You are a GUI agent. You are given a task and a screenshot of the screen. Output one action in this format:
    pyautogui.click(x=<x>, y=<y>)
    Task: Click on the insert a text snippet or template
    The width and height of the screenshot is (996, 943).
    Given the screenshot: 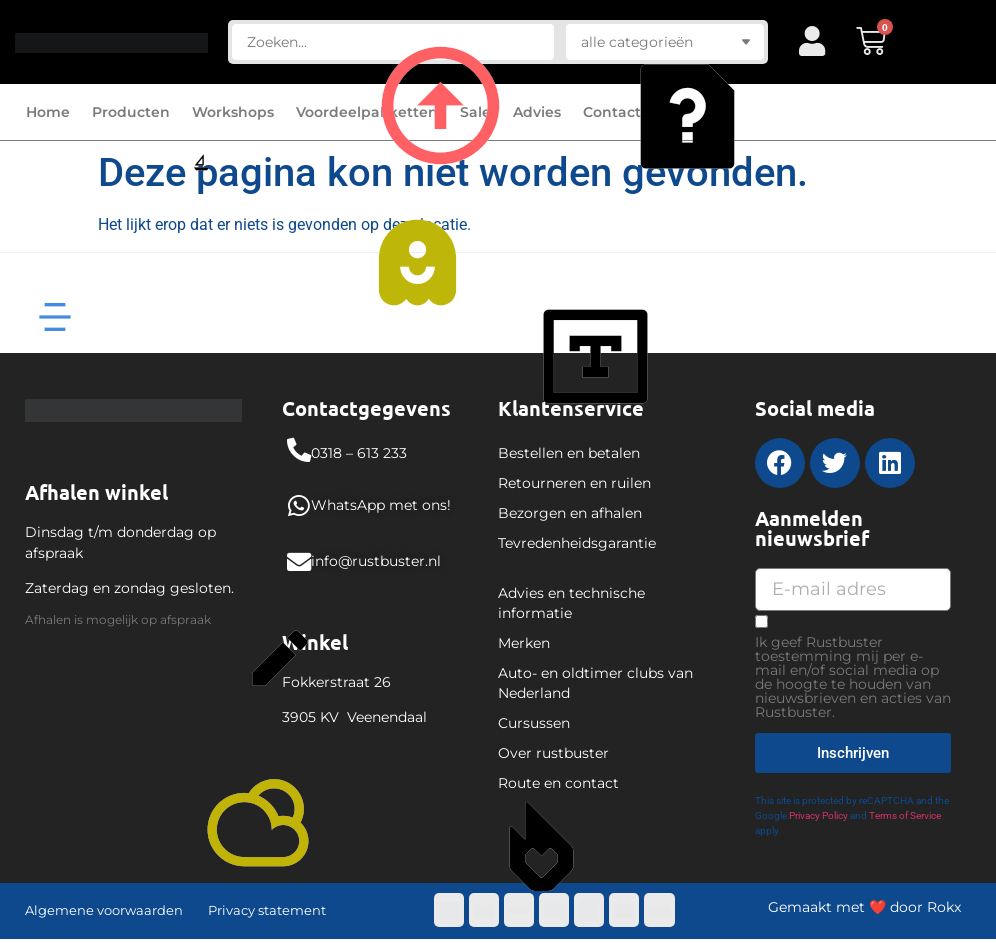 What is the action you would take?
    pyautogui.click(x=595, y=356)
    